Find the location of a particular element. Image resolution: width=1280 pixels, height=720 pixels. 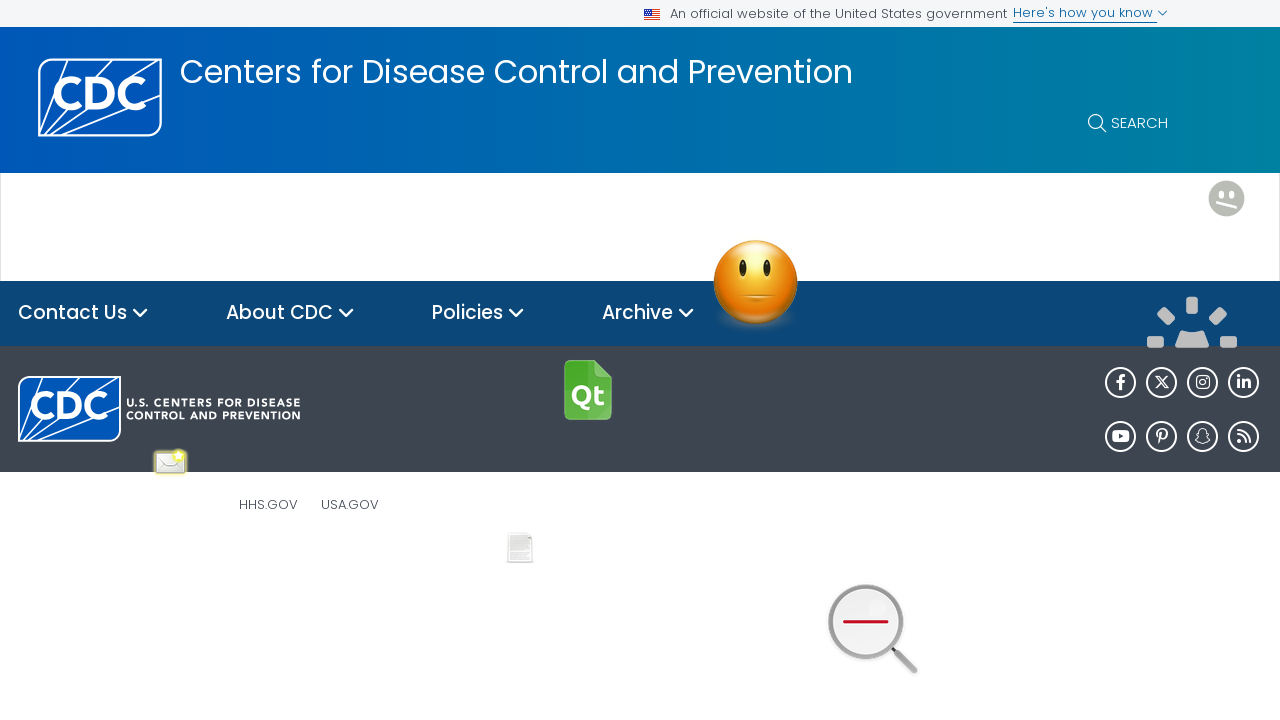

indicates a neutral or indifferent reaction is located at coordinates (756, 286).